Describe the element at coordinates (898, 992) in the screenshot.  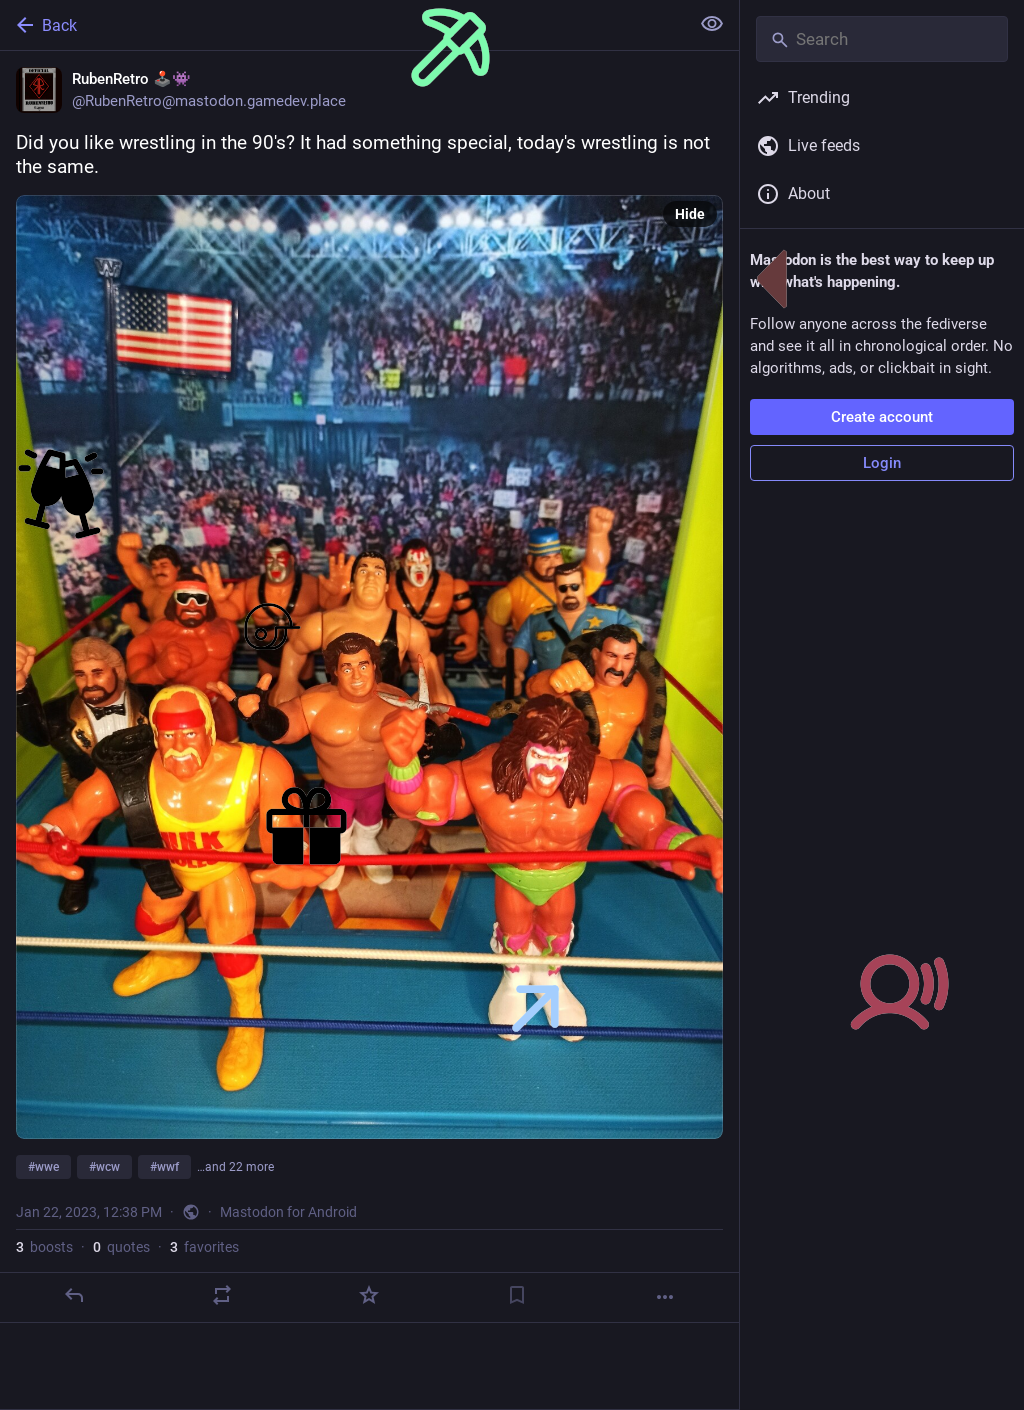
I see `user is speaking or broadcasting audio` at that location.